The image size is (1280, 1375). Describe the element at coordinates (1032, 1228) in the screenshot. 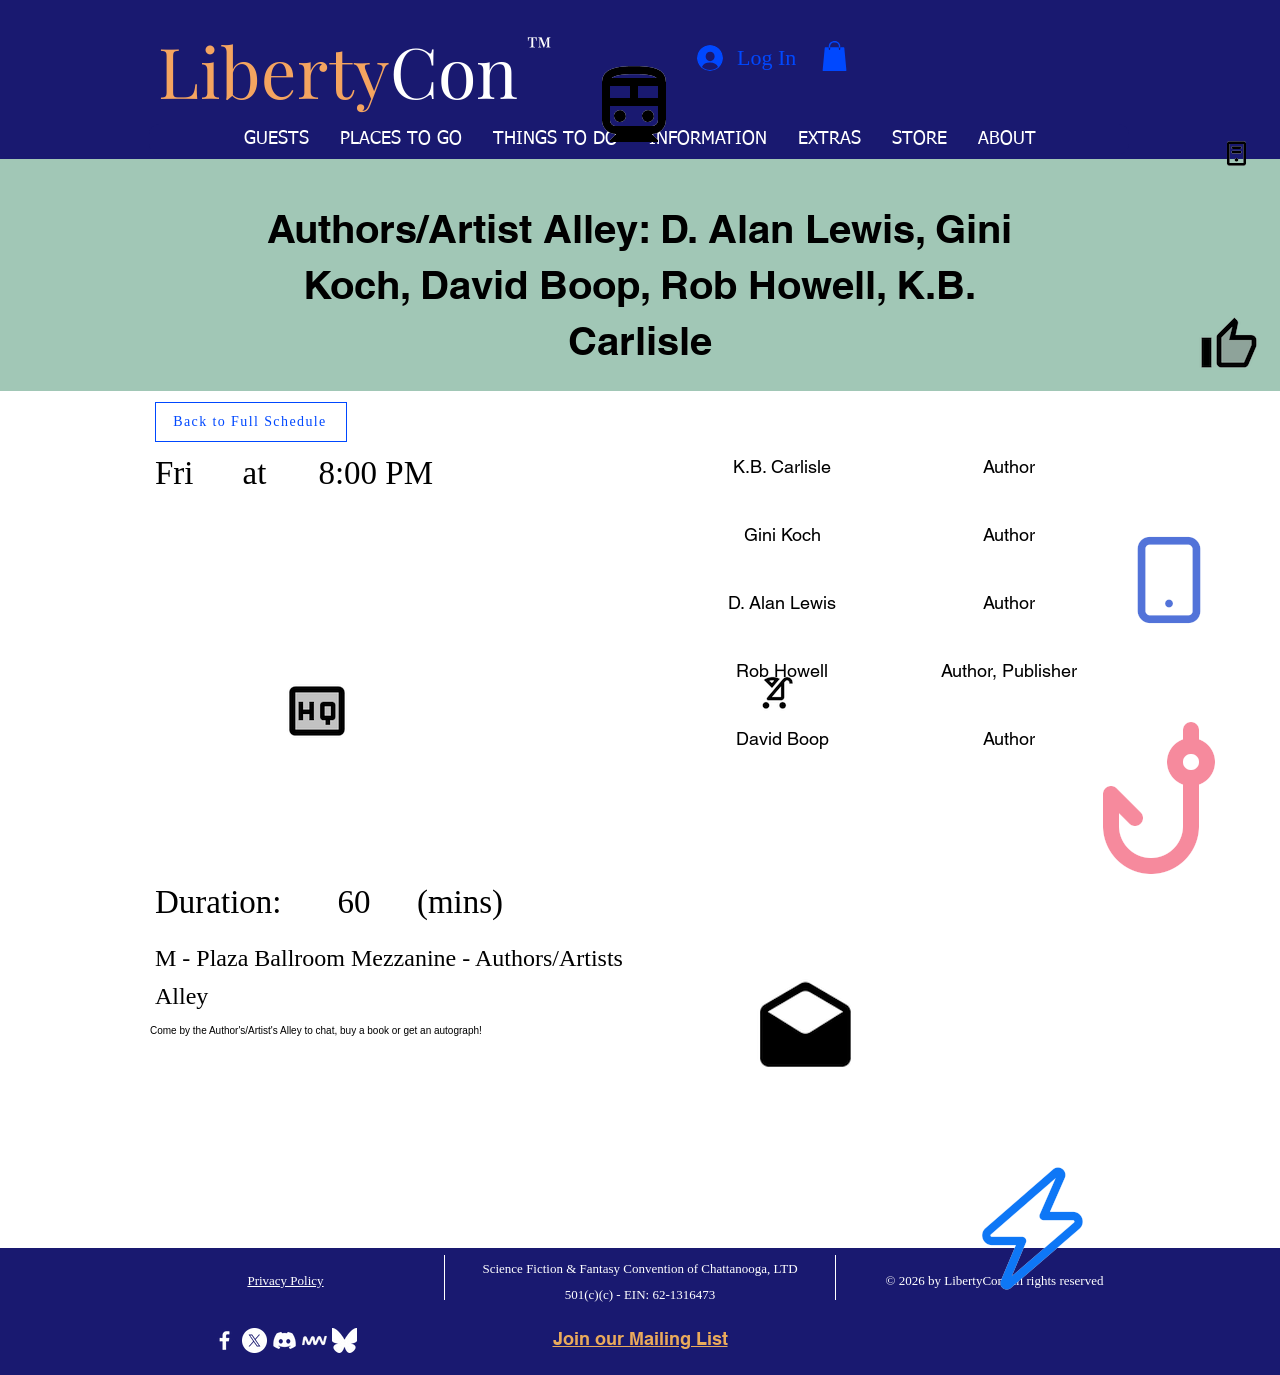

I see `indicates a quick action or shortcut` at that location.